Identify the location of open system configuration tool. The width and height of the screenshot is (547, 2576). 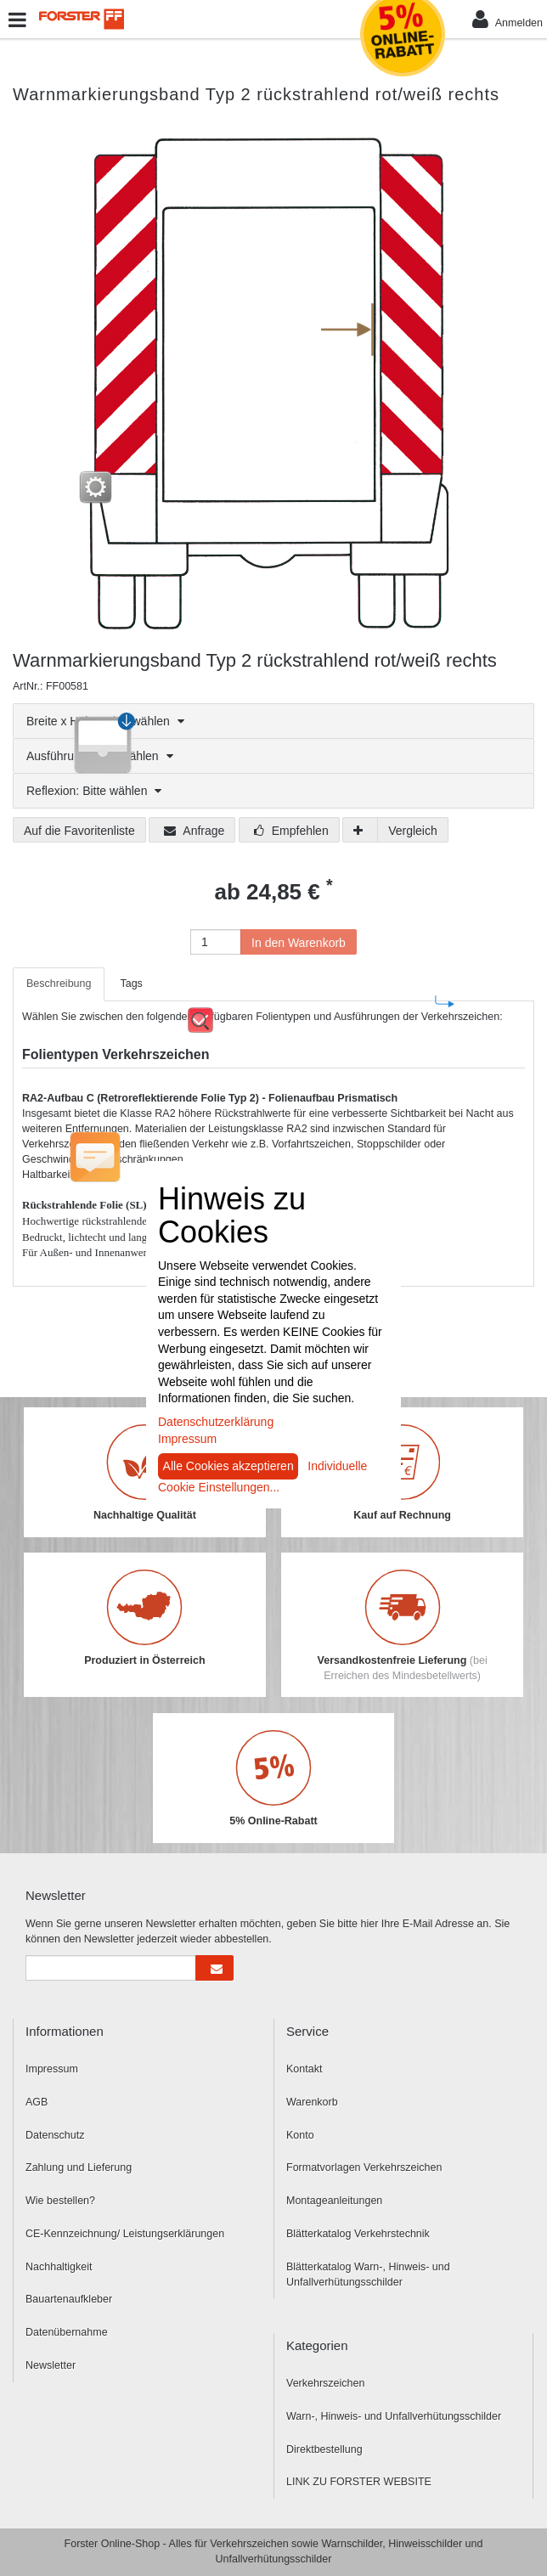
(200, 1020).